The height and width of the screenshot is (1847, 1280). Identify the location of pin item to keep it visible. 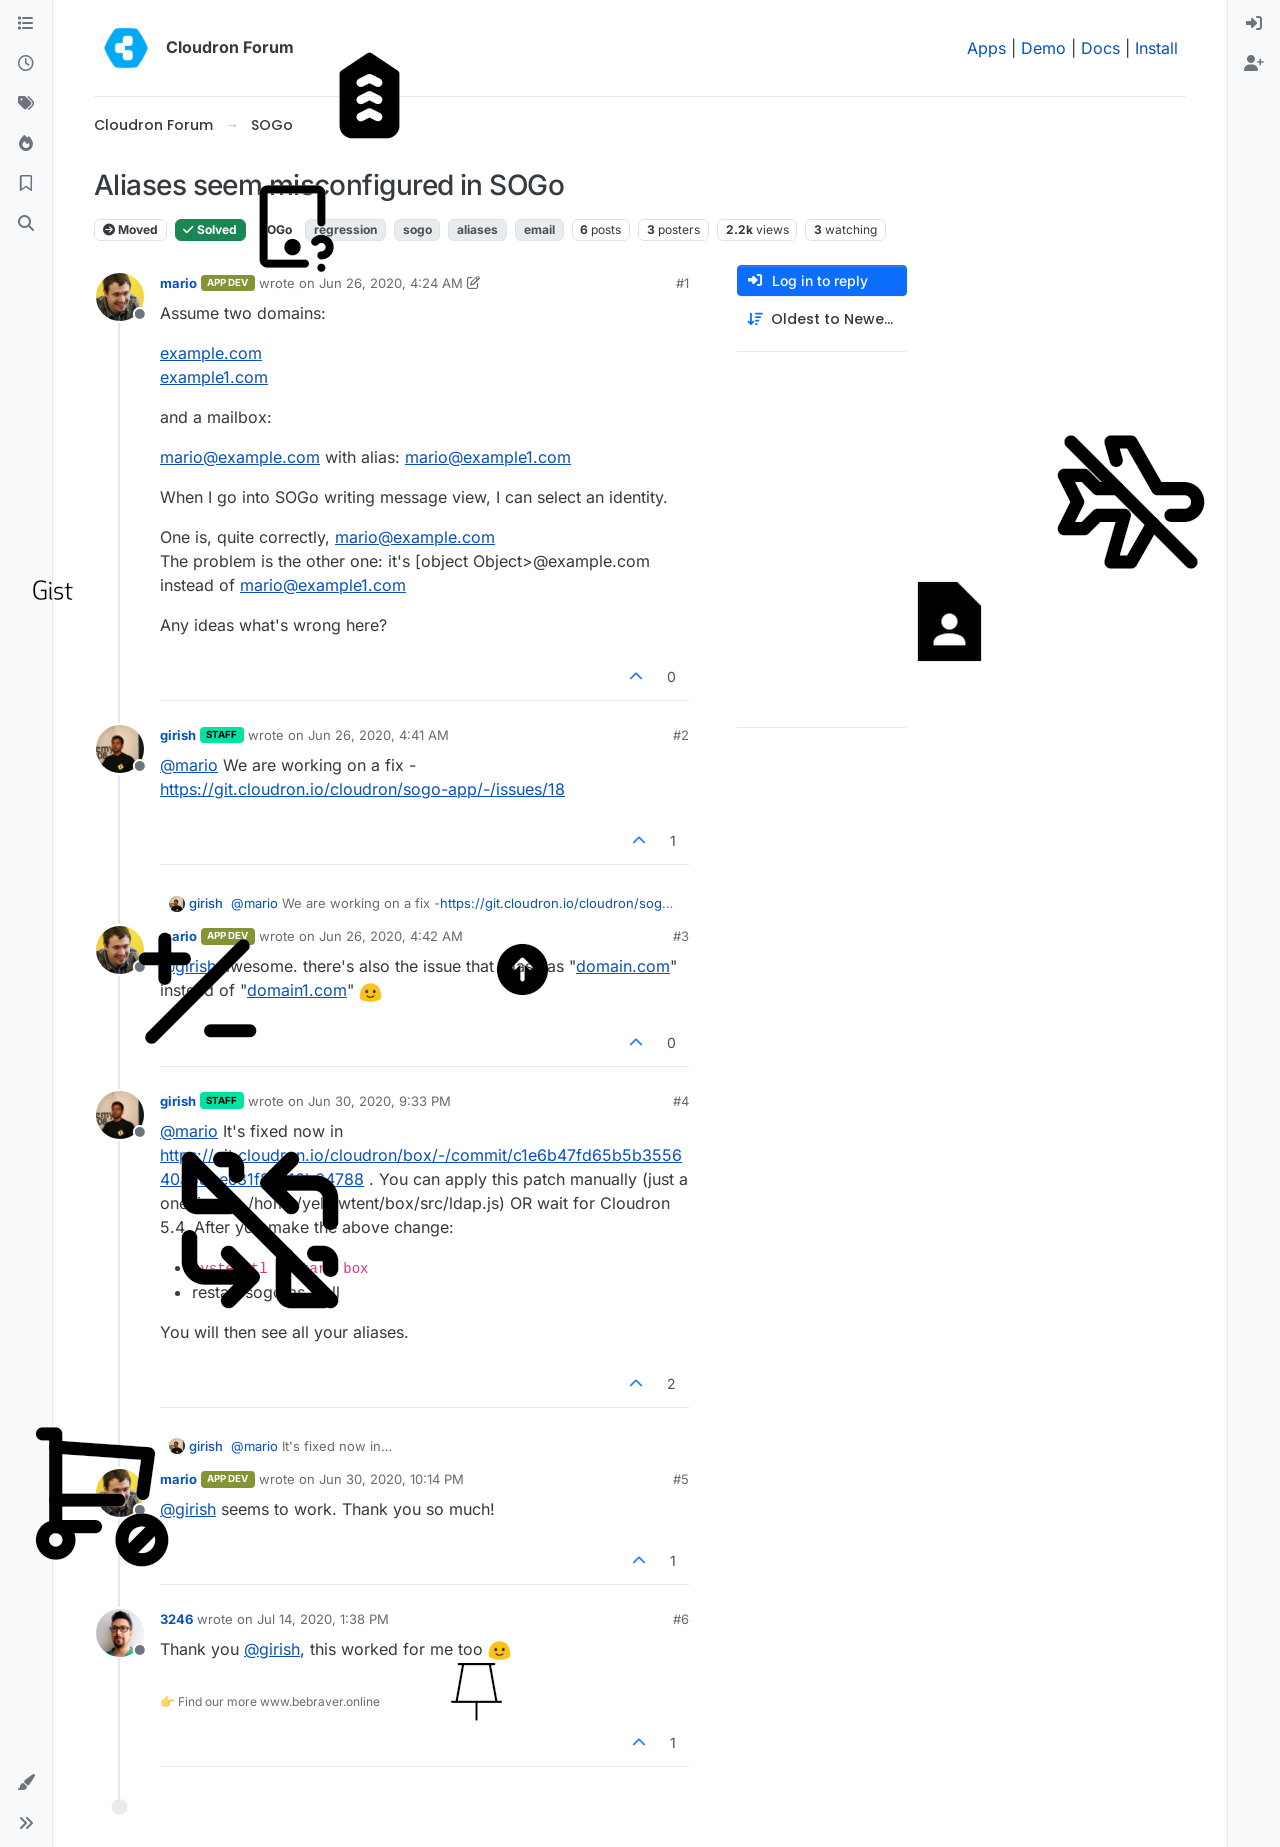
(476, 1688).